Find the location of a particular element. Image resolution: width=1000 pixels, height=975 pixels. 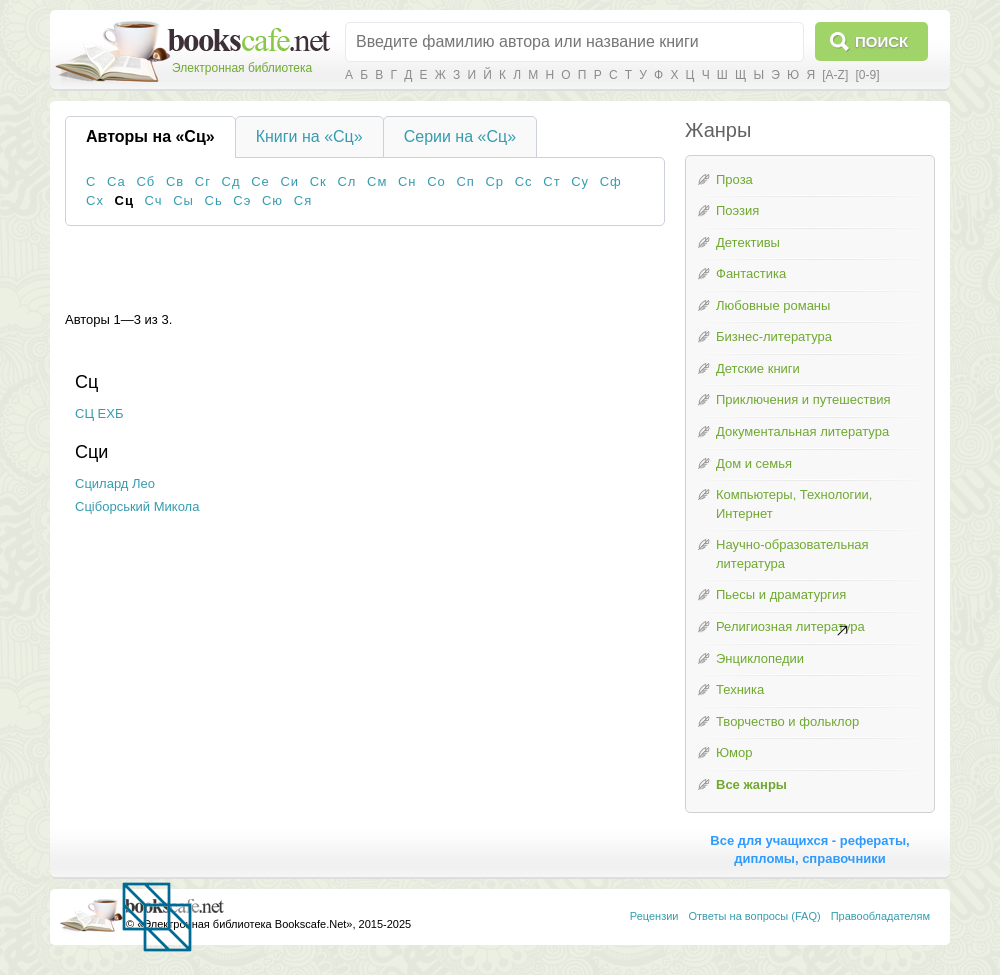

exclude overlapping areas in shape editing is located at coordinates (157, 917).